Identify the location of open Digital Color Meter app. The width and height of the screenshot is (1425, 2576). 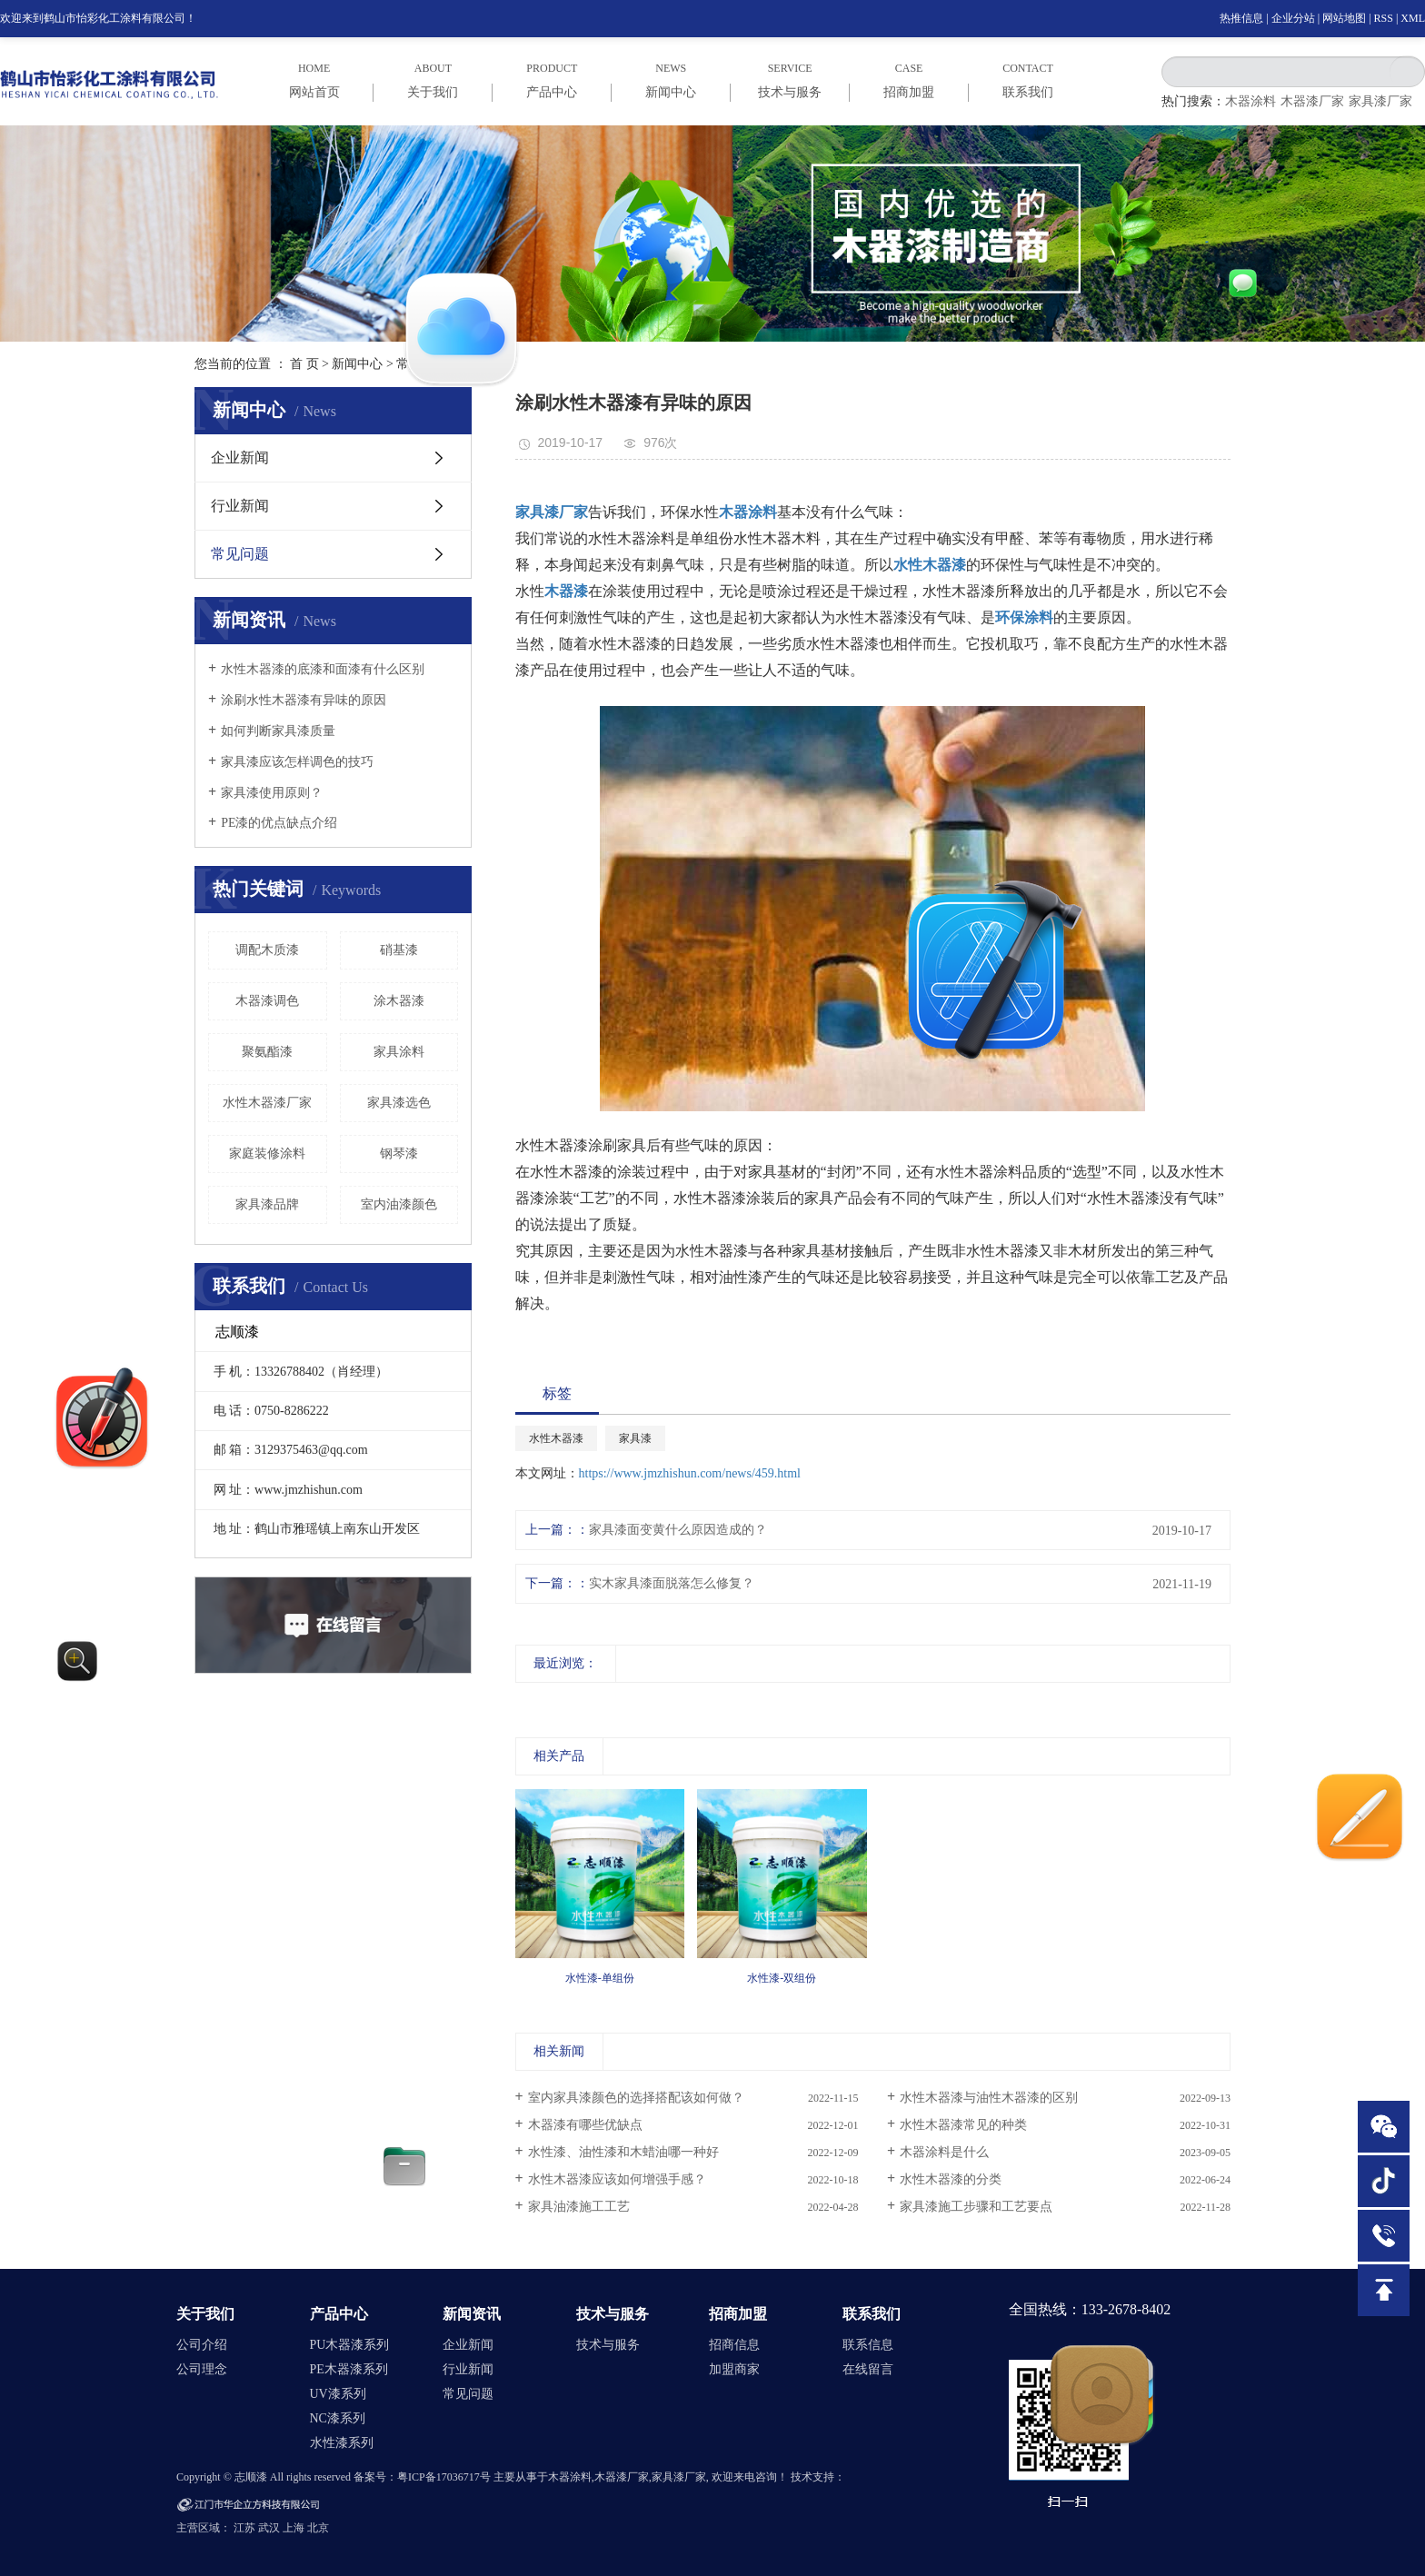
(102, 1421).